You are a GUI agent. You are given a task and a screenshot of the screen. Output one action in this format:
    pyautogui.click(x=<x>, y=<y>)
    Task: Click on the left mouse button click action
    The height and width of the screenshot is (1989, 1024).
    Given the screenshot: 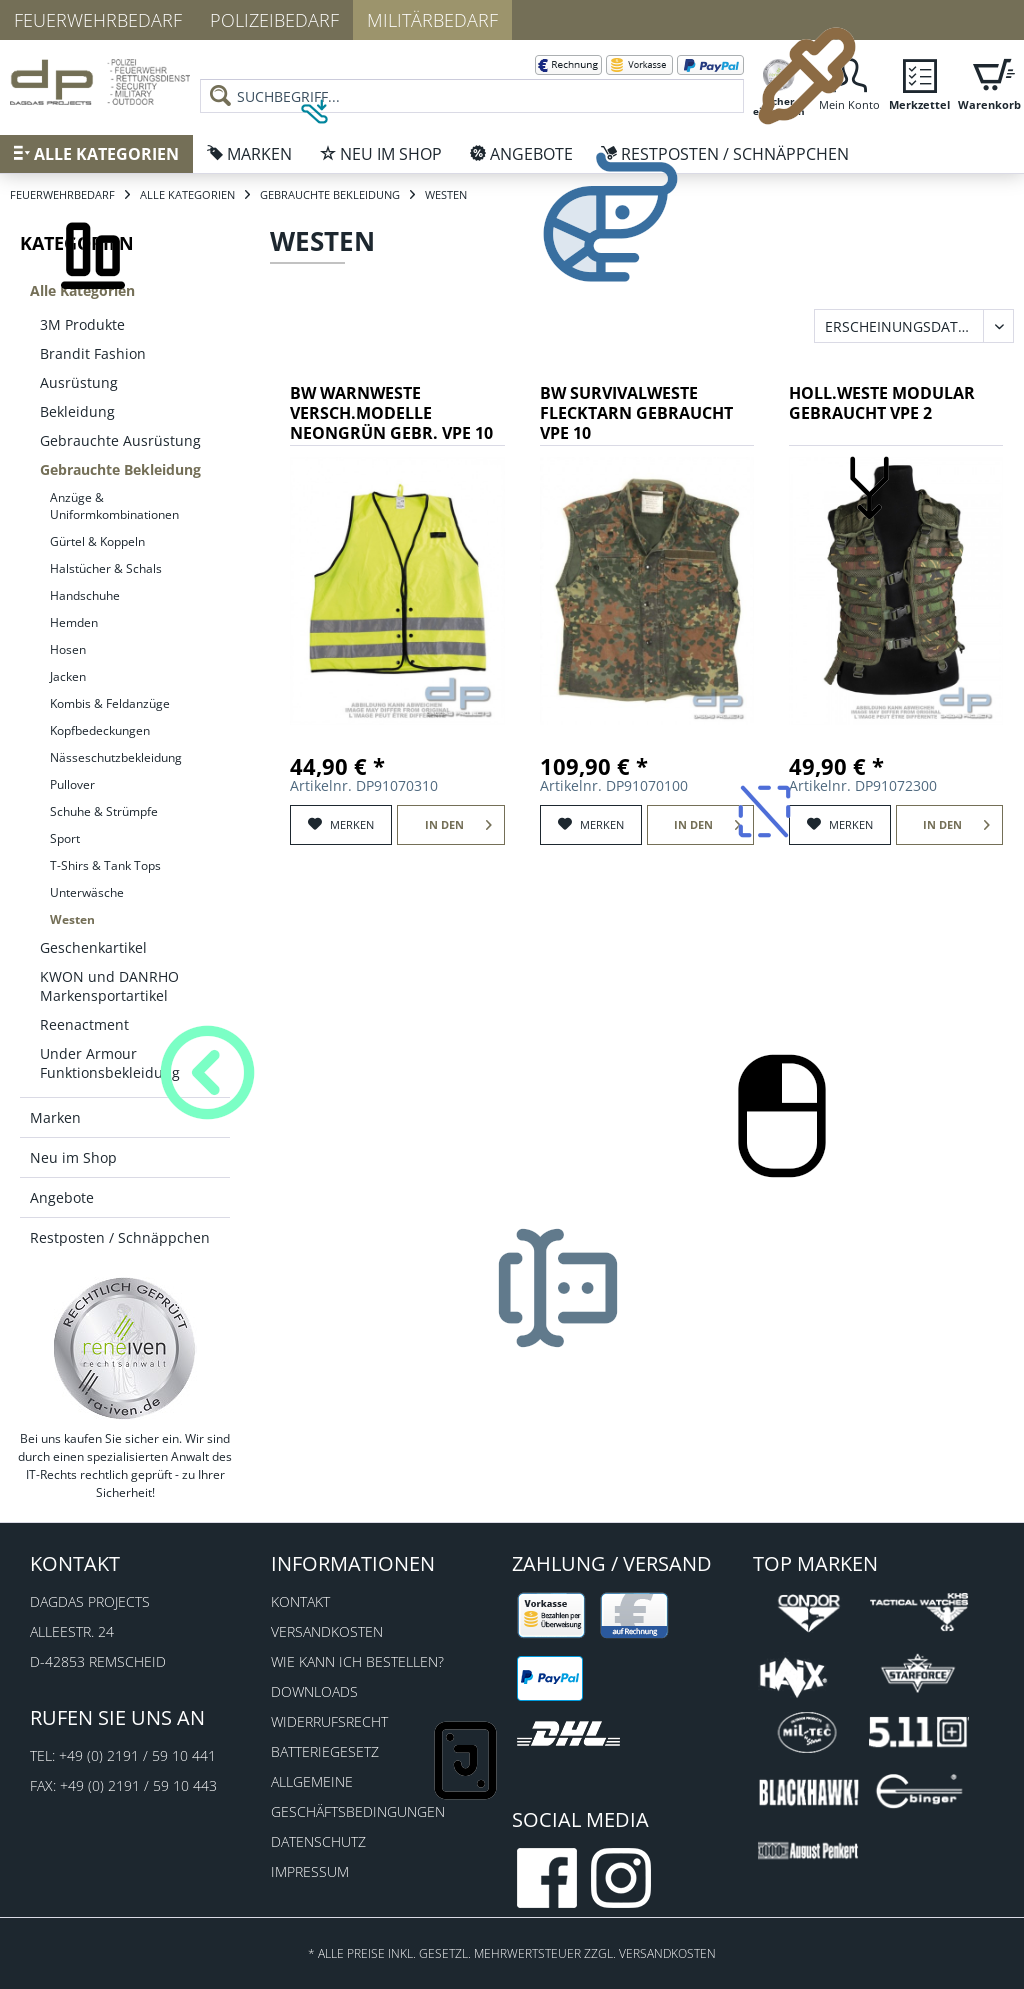 What is the action you would take?
    pyautogui.click(x=782, y=1116)
    